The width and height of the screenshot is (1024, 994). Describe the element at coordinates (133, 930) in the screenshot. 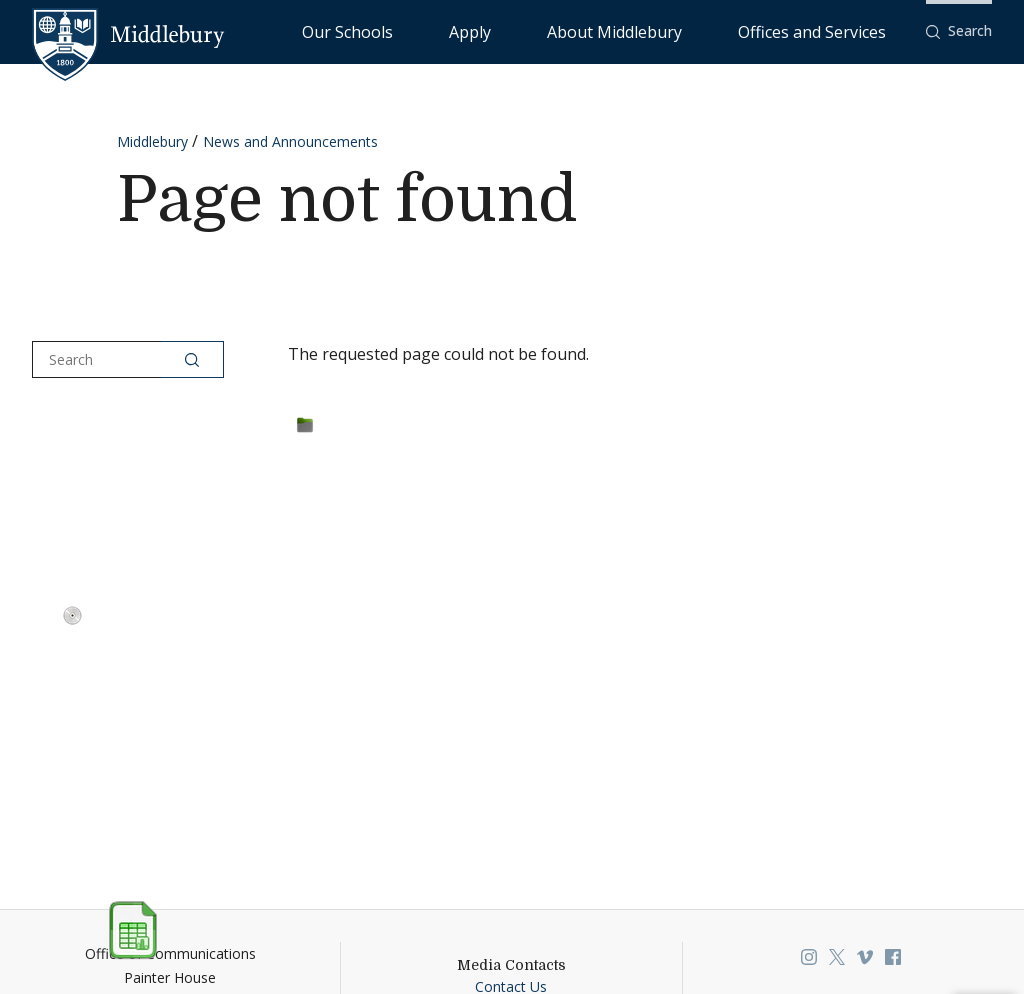

I see `libreoffice calc spreadsheet template file` at that location.